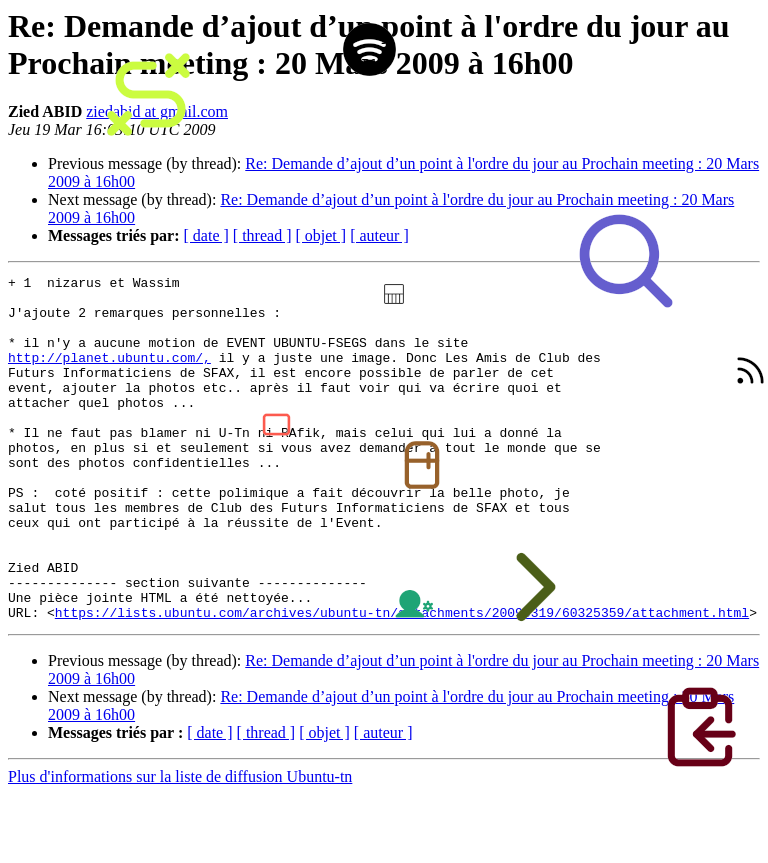 The height and width of the screenshot is (863, 768). What do you see at coordinates (422, 465) in the screenshot?
I see `access kitchen appliance controls` at bounding box center [422, 465].